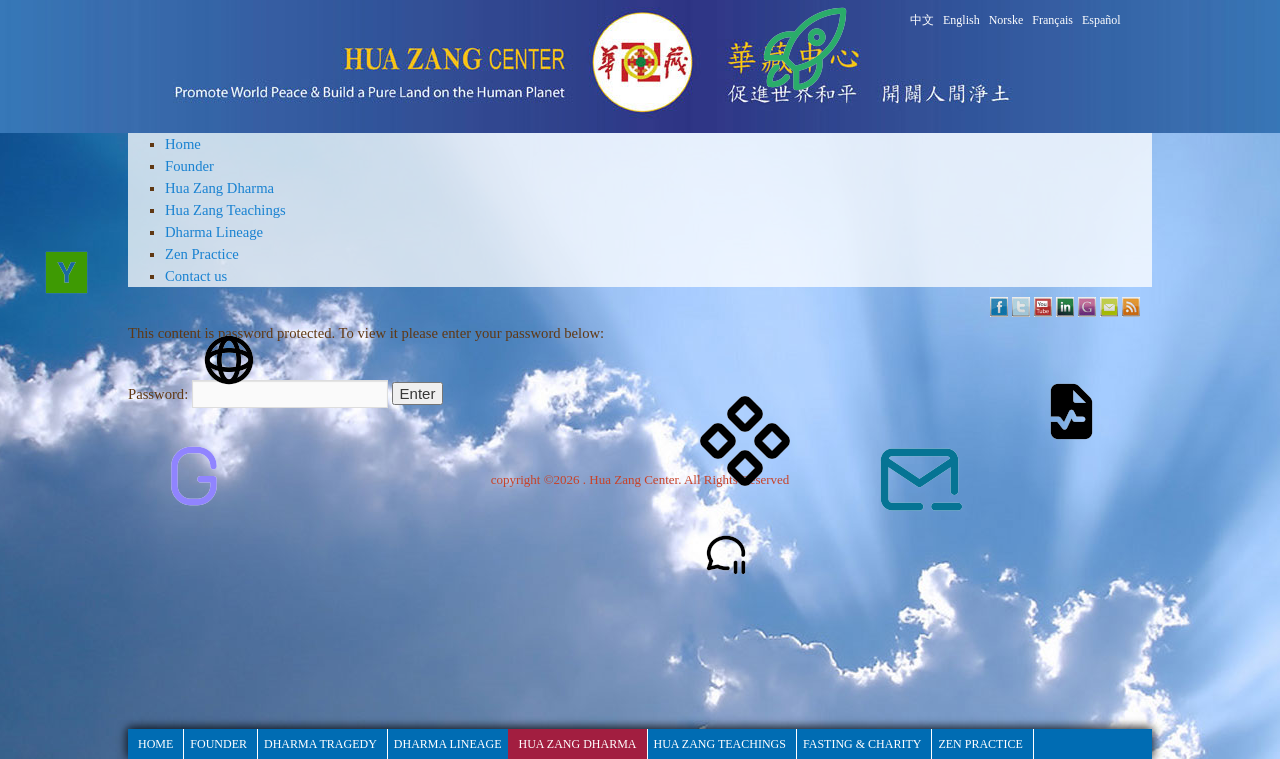 The height and width of the screenshot is (759, 1280). What do you see at coordinates (1071, 411) in the screenshot?
I see `view medical records or health documents` at bounding box center [1071, 411].